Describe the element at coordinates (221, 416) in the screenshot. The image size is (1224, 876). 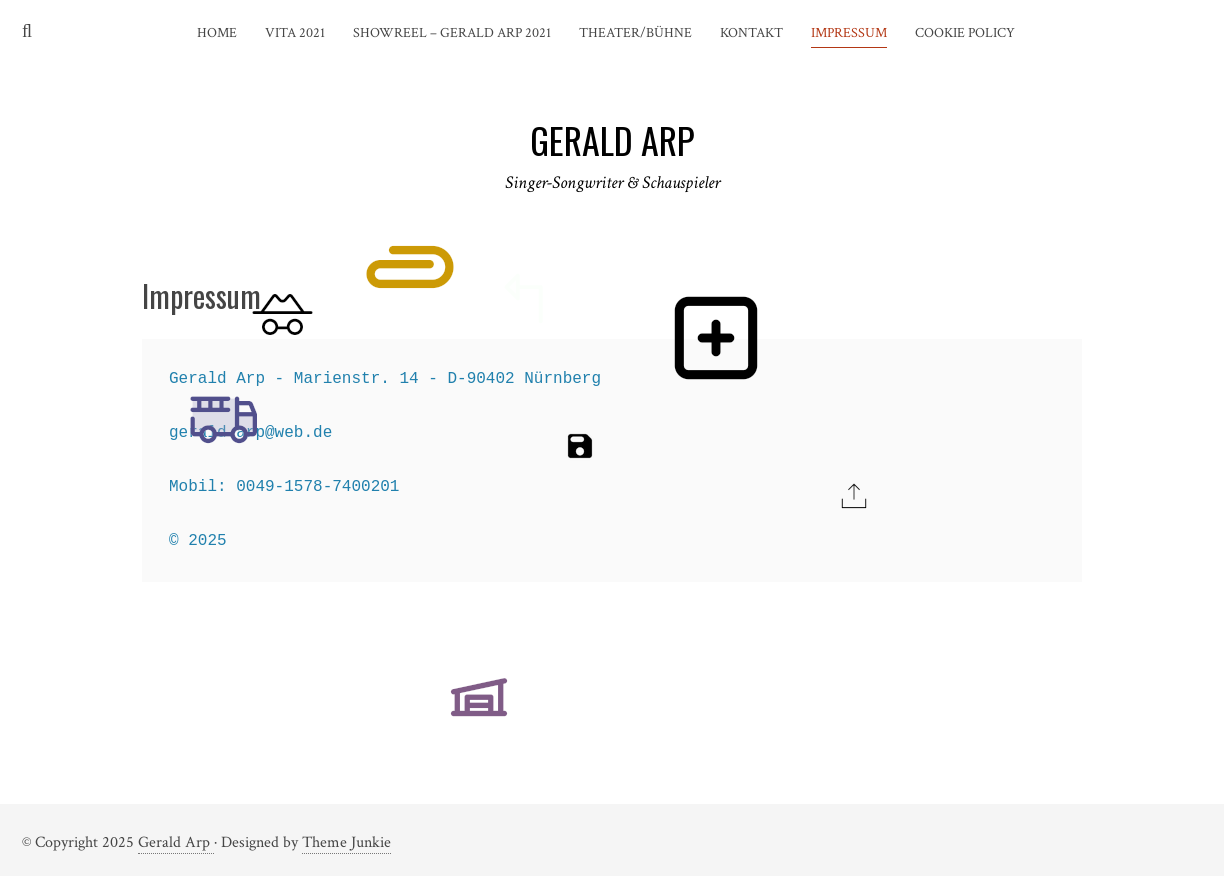
I see `fire department or emergency services` at that location.